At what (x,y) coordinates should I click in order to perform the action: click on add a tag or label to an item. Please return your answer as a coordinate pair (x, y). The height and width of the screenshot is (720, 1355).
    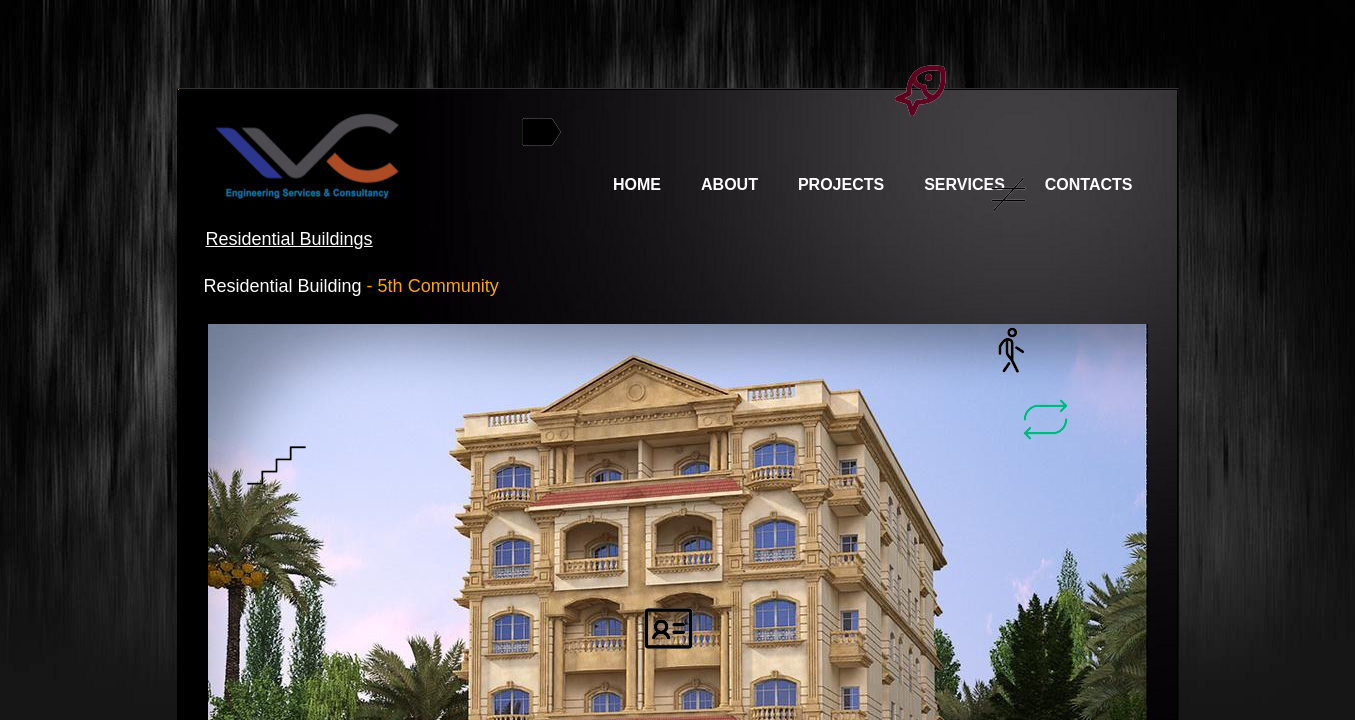
    Looking at the image, I should click on (540, 132).